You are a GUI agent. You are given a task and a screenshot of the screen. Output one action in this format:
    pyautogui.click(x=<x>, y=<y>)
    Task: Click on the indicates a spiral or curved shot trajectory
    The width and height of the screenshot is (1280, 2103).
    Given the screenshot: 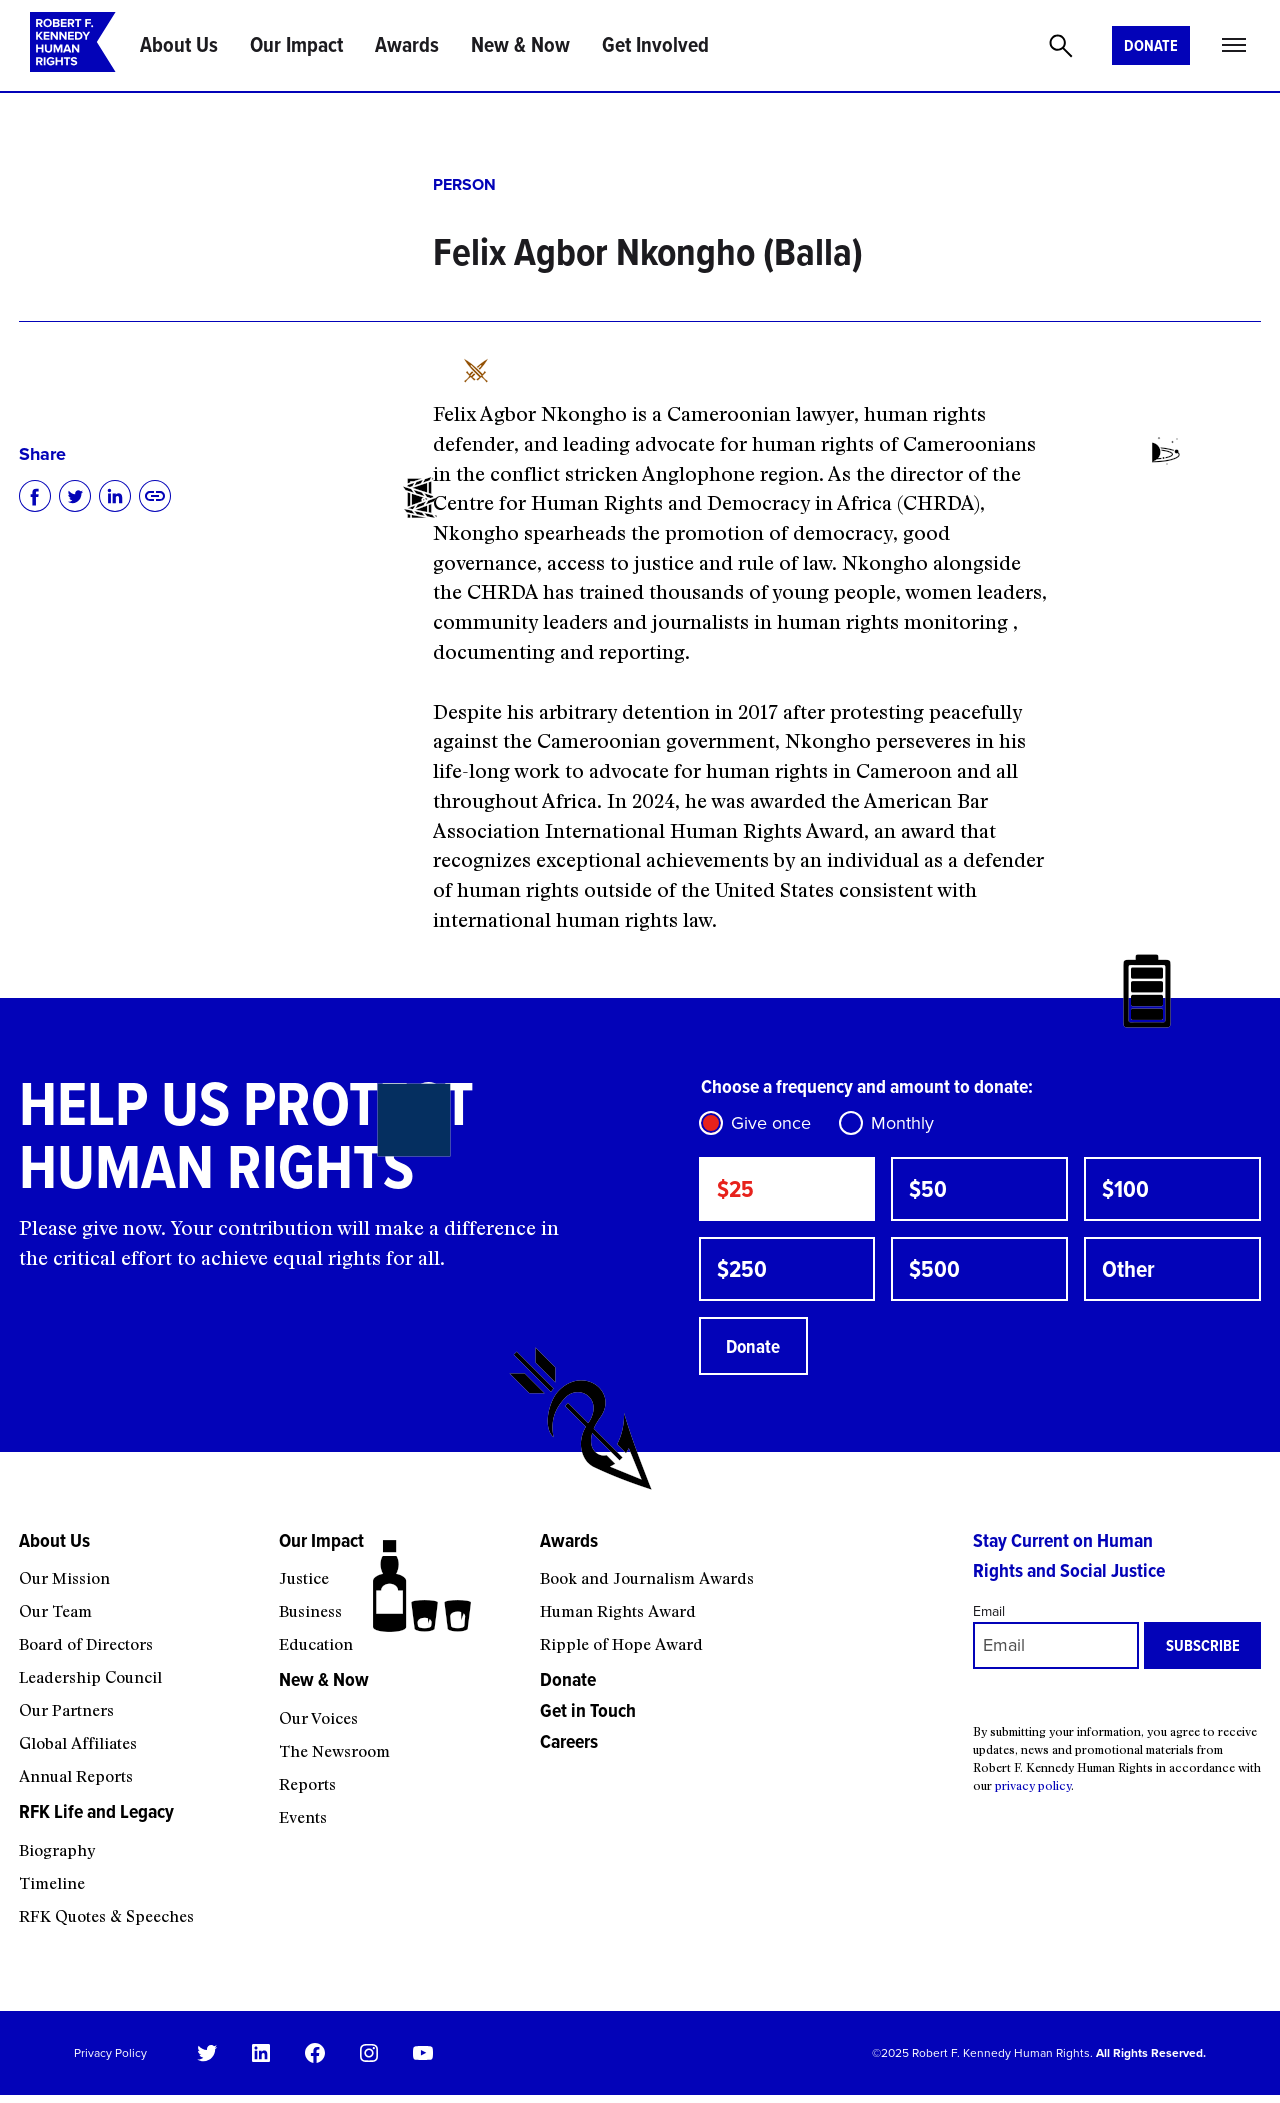 What is the action you would take?
    pyautogui.click(x=581, y=1419)
    